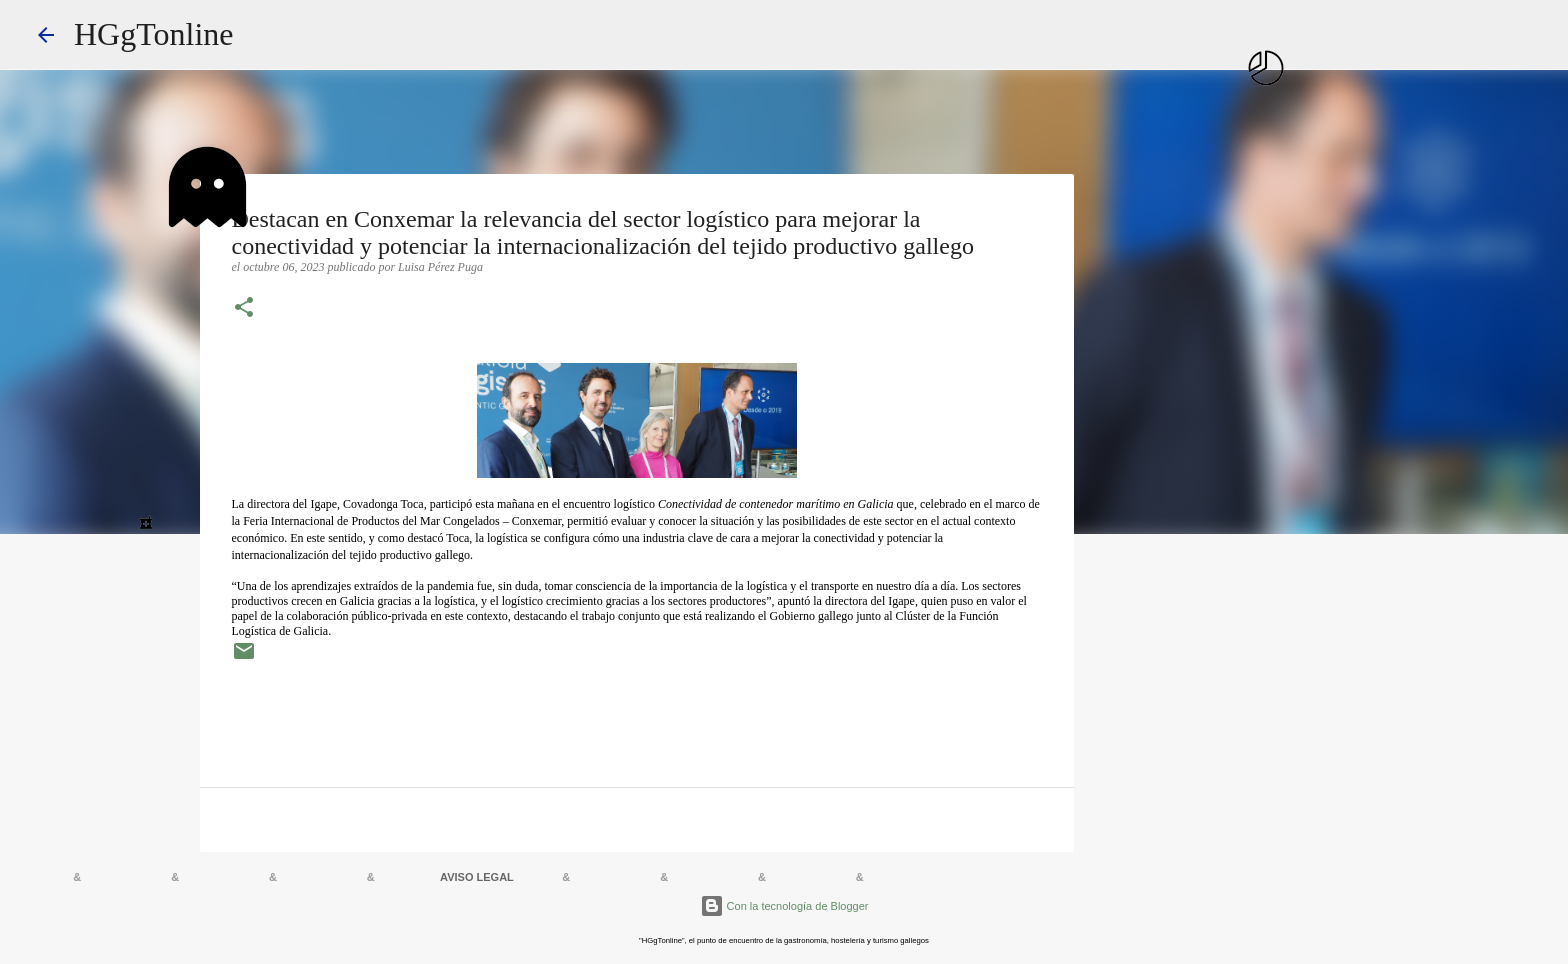 This screenshot has height=964, width=1568. I want to click on view analytics or statistics breakdown, so click(1266, 68).